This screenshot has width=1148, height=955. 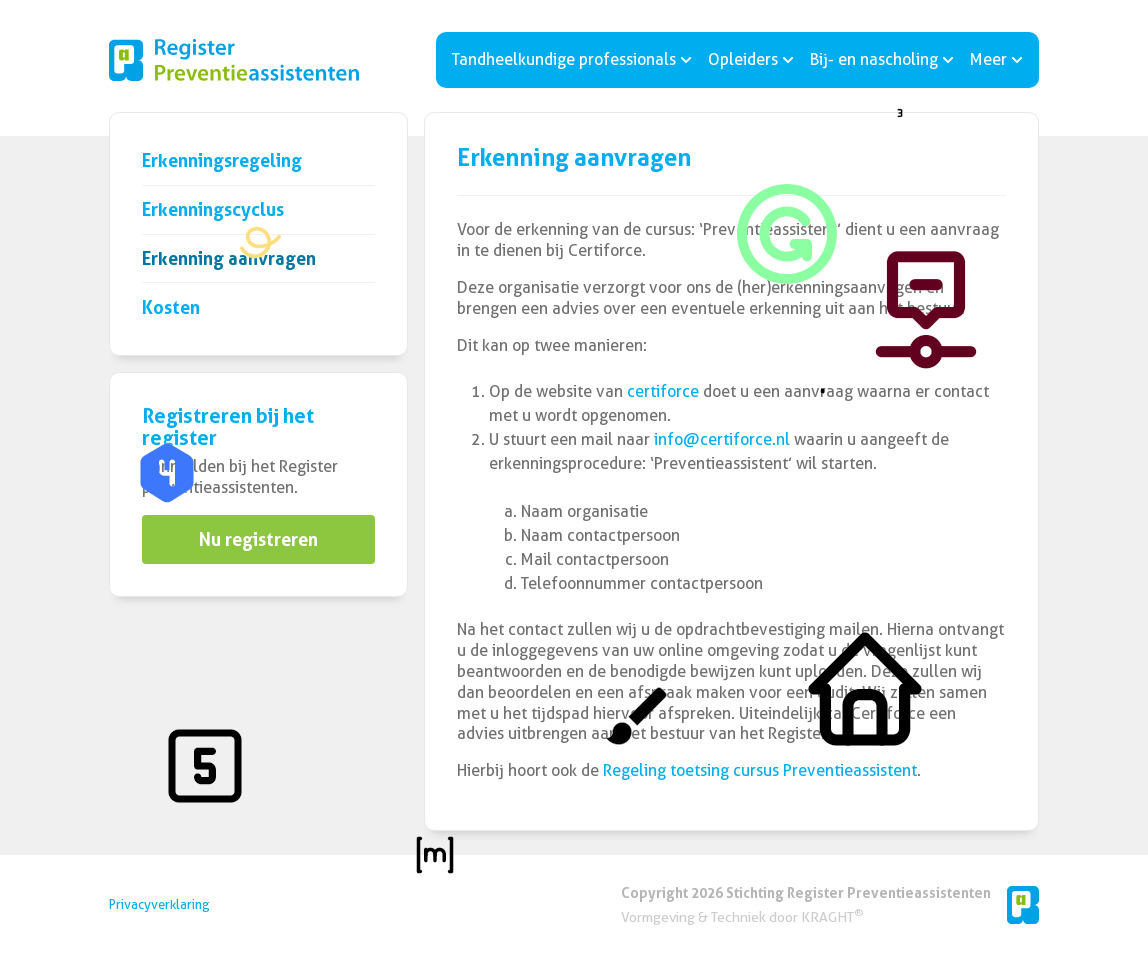 I want to click on indicates no cellular signal available, so click(x=837, y=379).